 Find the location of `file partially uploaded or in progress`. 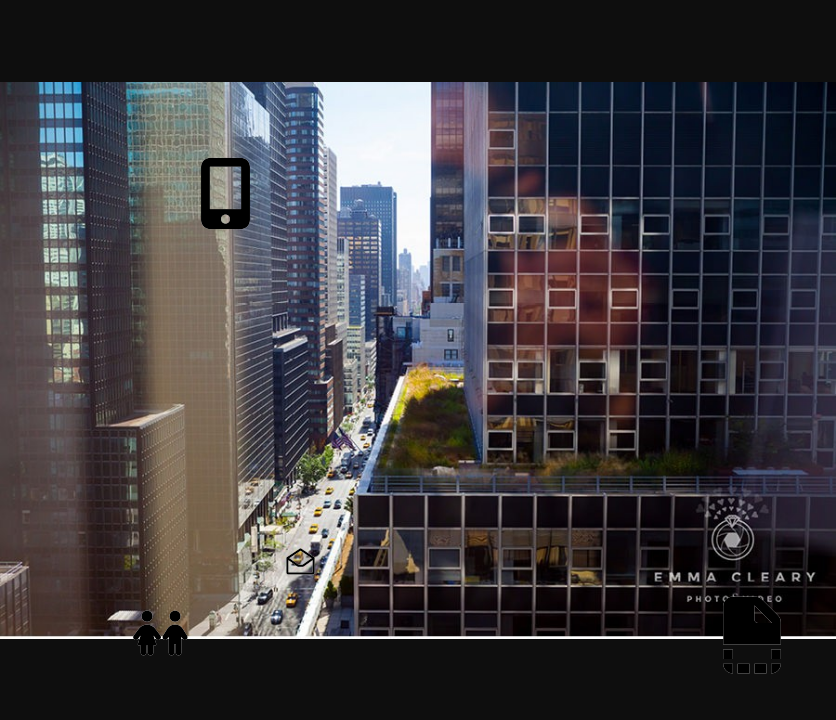

file partially uploaded or in progress is located at coordinates (752, 635).